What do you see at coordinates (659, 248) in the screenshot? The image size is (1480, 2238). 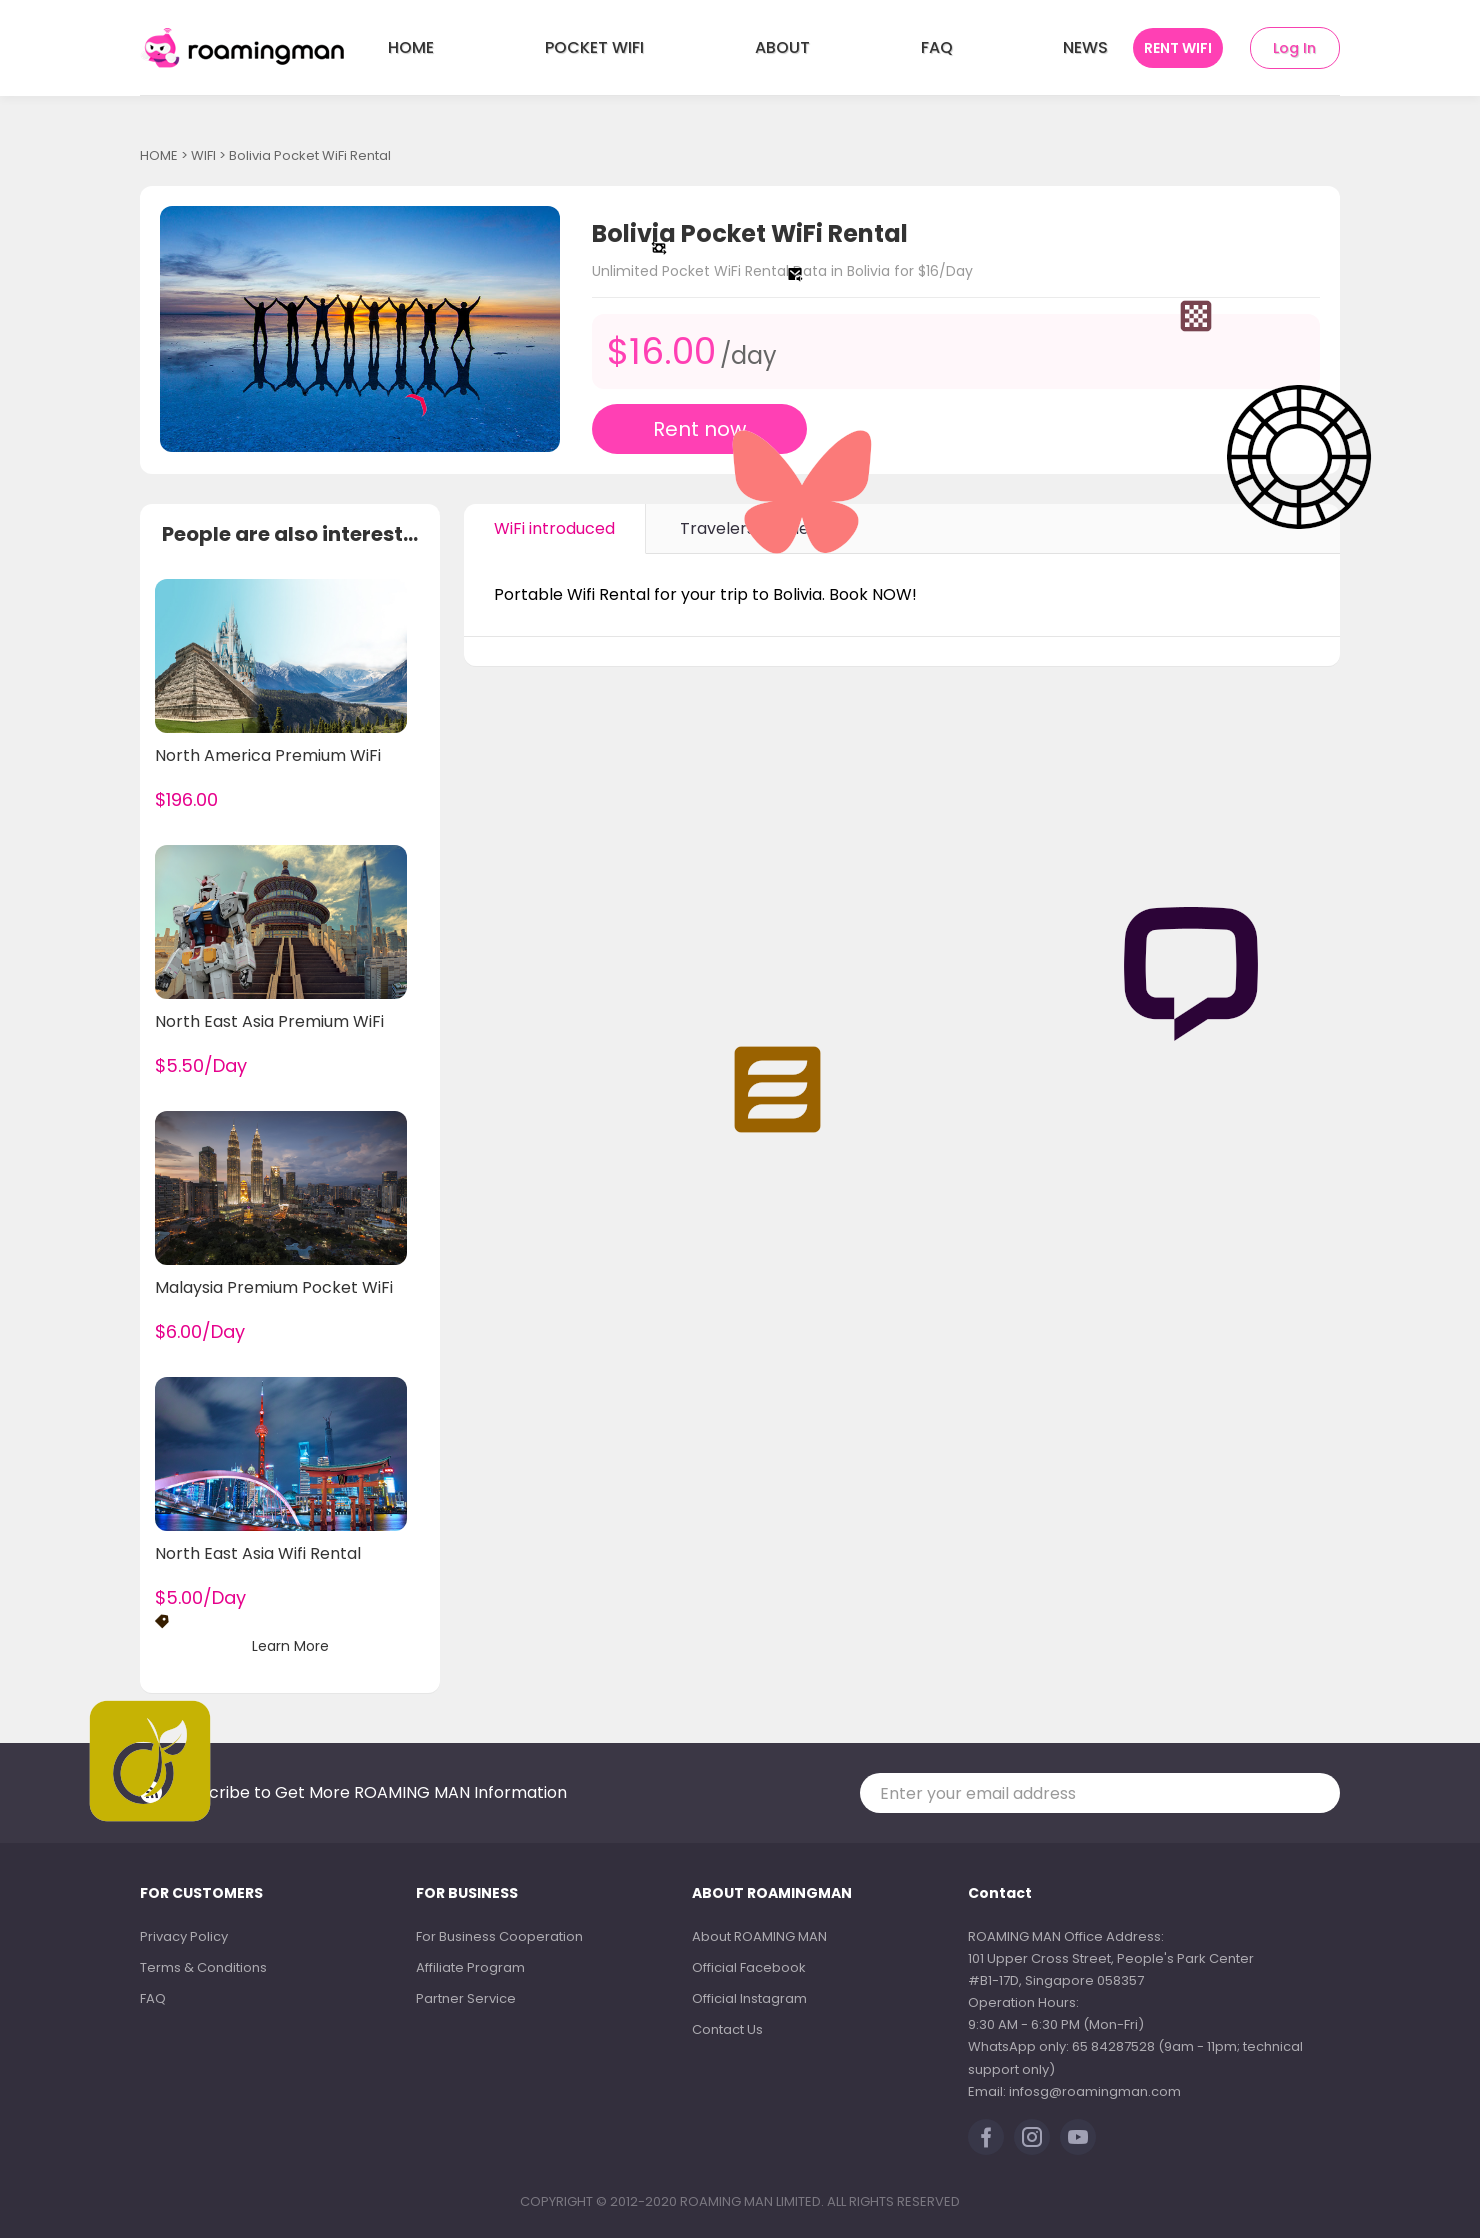 I see `transfer money between accounts` at bounding box center [659, 248].